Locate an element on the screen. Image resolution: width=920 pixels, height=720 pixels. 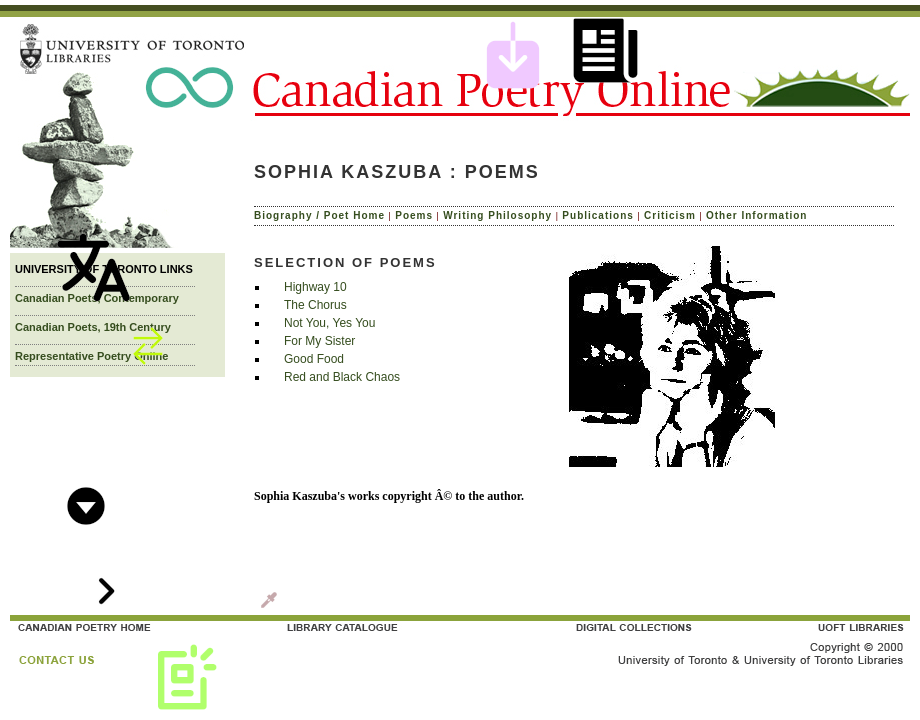
change language settings is located at coordinates (93, 267).